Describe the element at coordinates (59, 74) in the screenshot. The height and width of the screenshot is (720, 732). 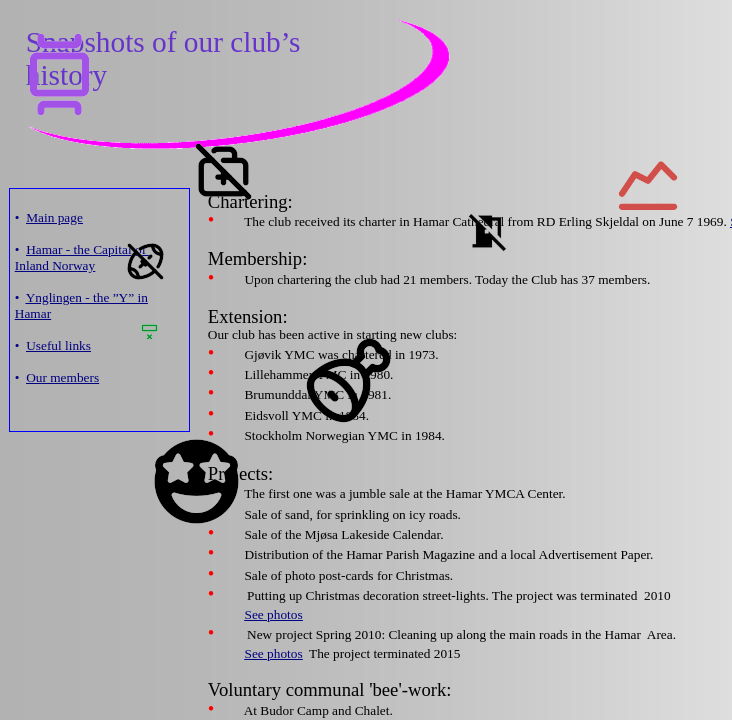
I see `scroll through a vertical carousel` at that location.